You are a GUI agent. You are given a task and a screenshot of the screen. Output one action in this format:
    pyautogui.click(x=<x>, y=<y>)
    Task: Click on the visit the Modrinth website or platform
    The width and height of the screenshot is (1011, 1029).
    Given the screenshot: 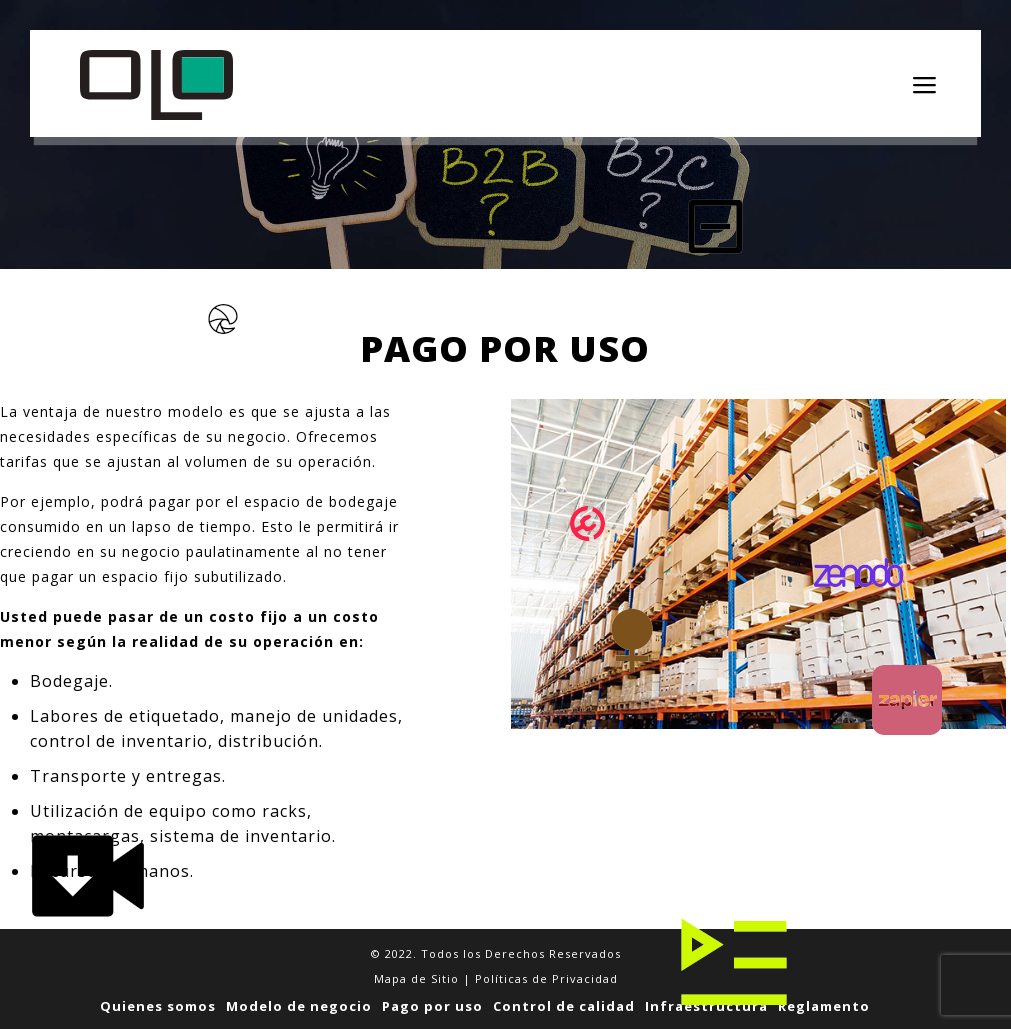 What is the action you would take?
    pyautogui.click(x=587, y=523)
    